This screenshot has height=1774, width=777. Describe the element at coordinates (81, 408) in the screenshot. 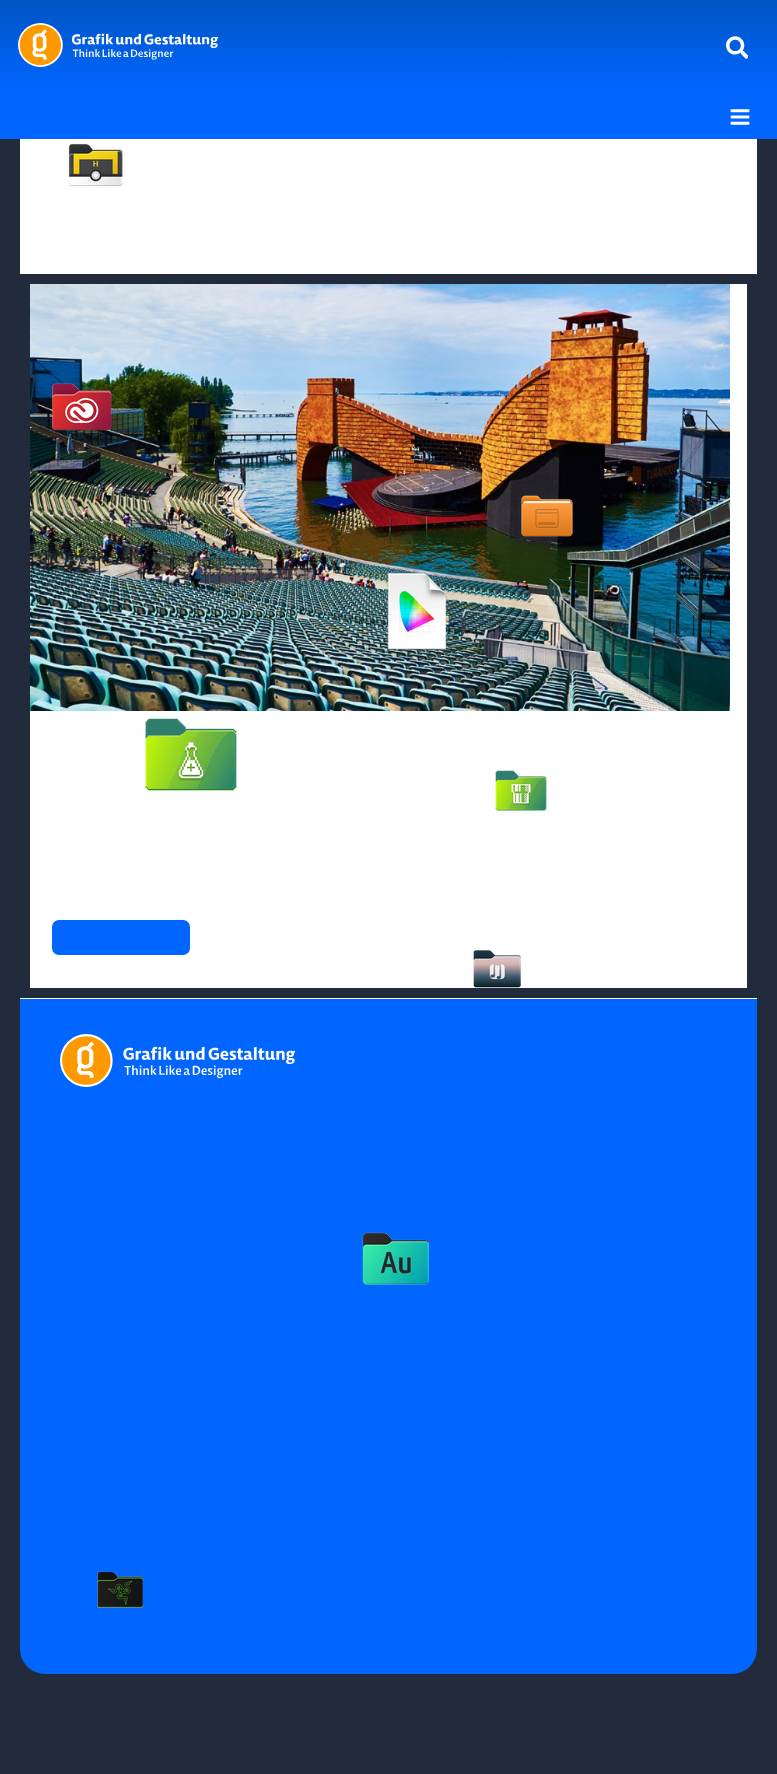

I see `open adobe creative cloud files folder` at that location.